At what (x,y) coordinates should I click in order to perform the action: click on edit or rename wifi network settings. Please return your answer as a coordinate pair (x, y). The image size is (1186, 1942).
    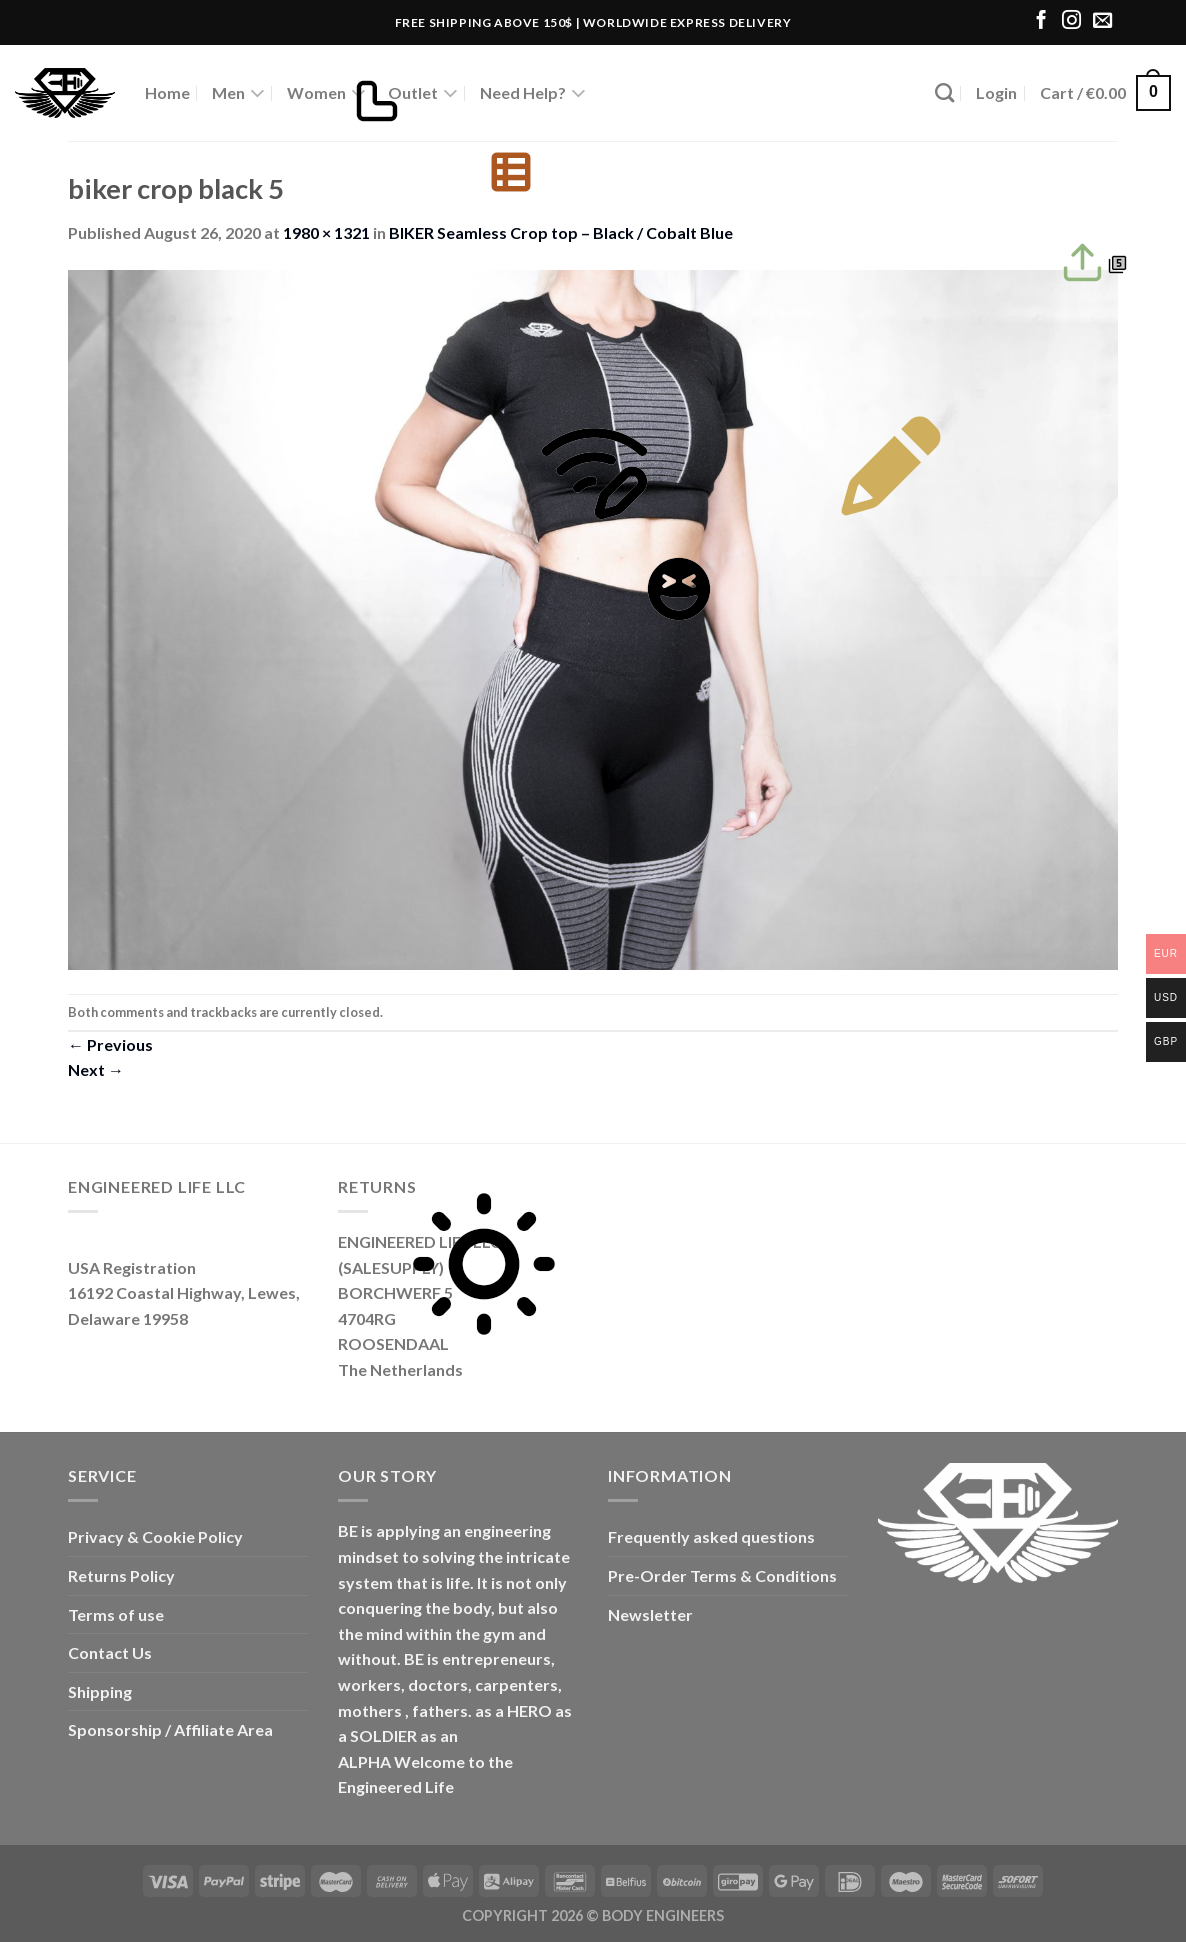
    Looking at the image, I should click on (594, 466).